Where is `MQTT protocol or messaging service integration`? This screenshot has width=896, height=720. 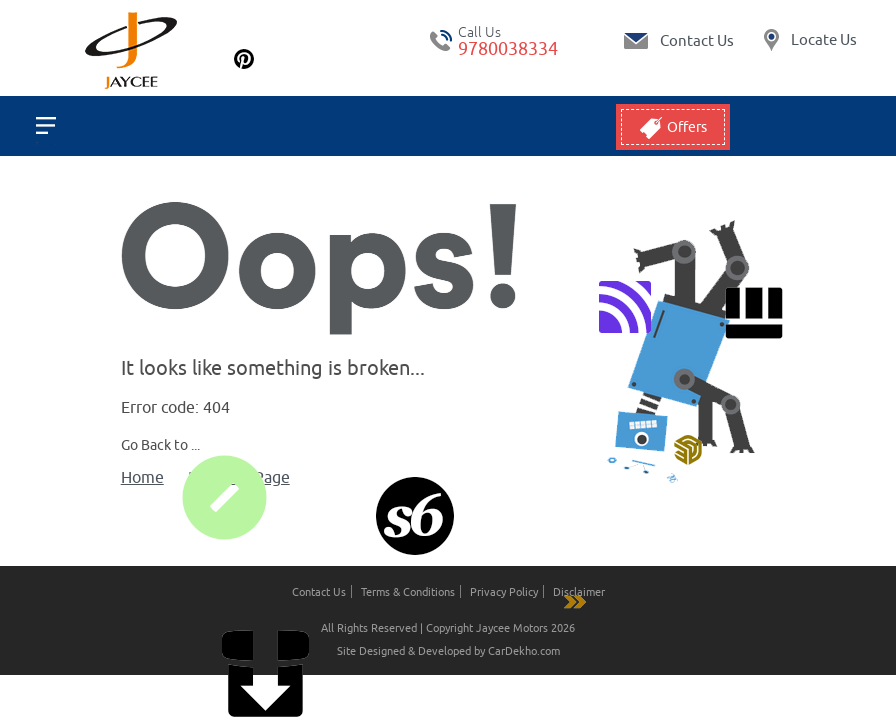
MQTT protocol or messaging service integration is located at coordinates (625, 307).